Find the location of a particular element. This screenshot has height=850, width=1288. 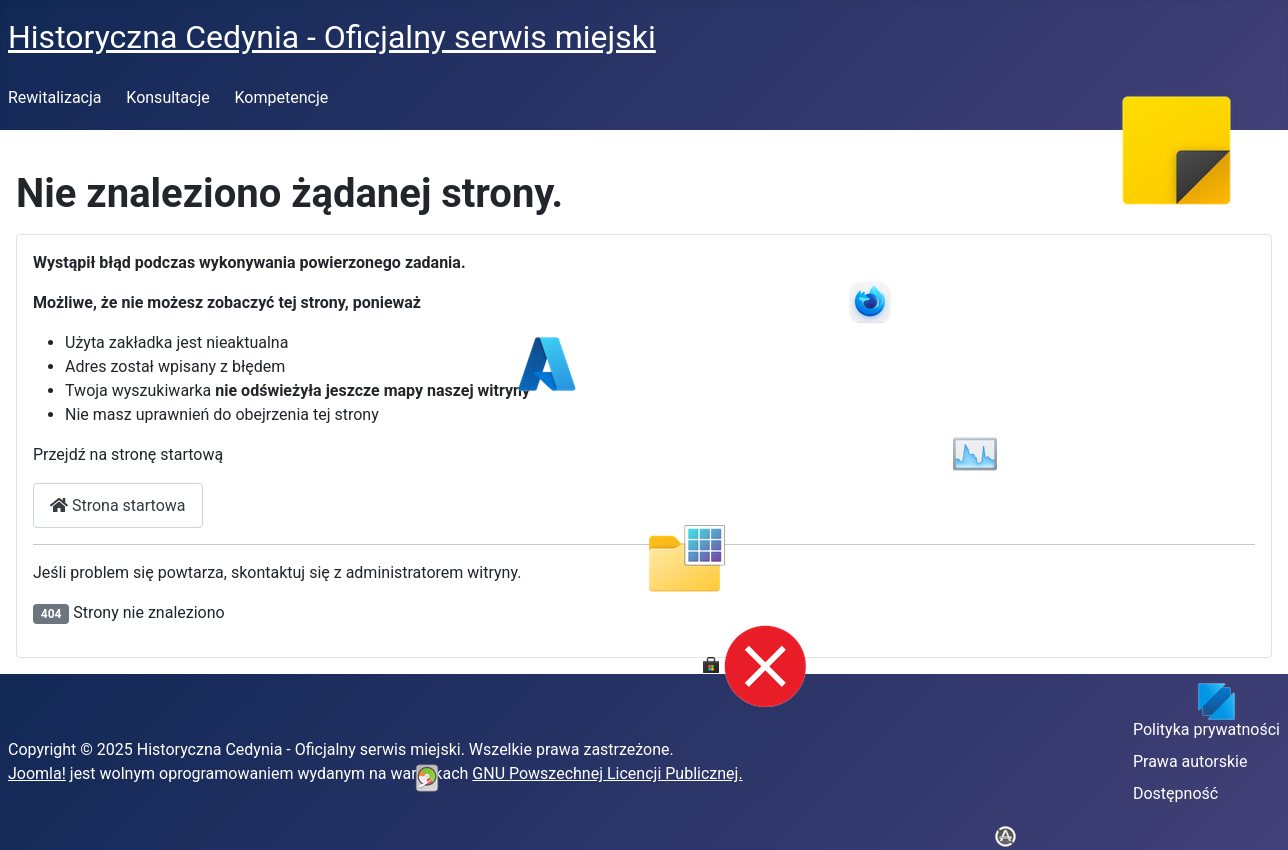

open internal company application is located at coordinates (1216, 701).